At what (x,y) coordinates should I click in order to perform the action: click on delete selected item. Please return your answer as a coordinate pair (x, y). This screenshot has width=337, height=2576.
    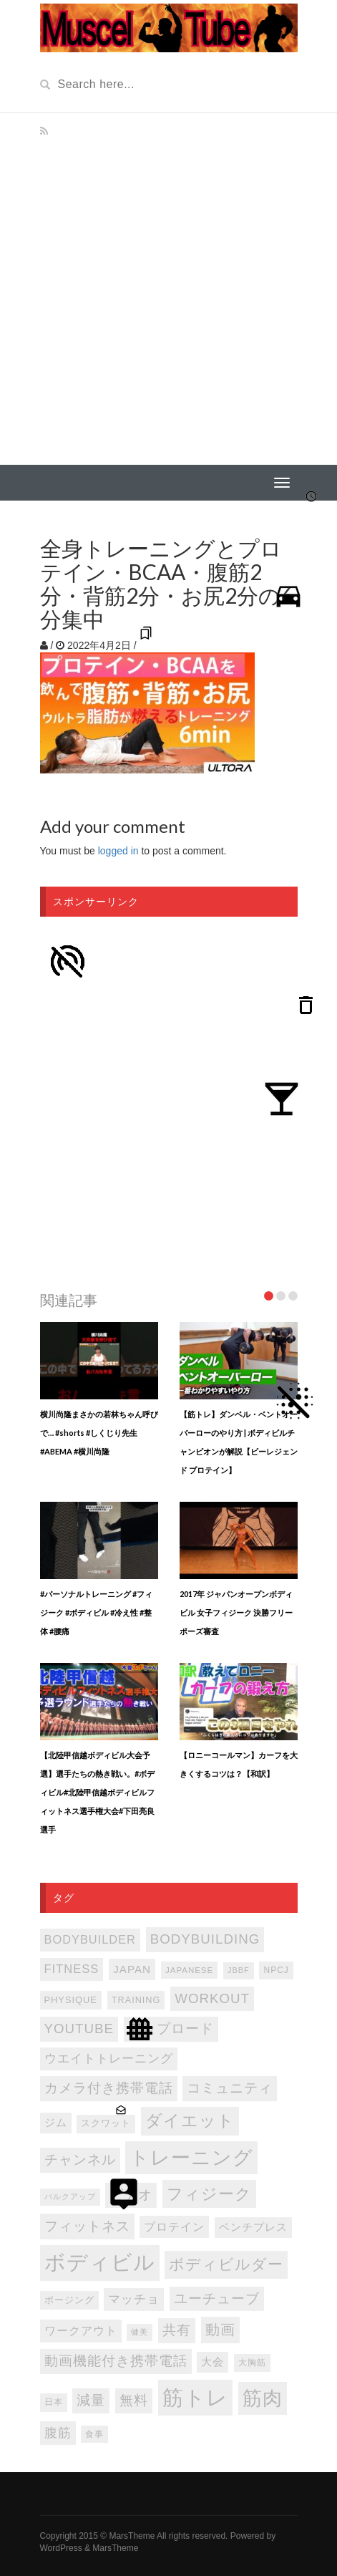
    Looking at the image, I should click on (306, 1005).